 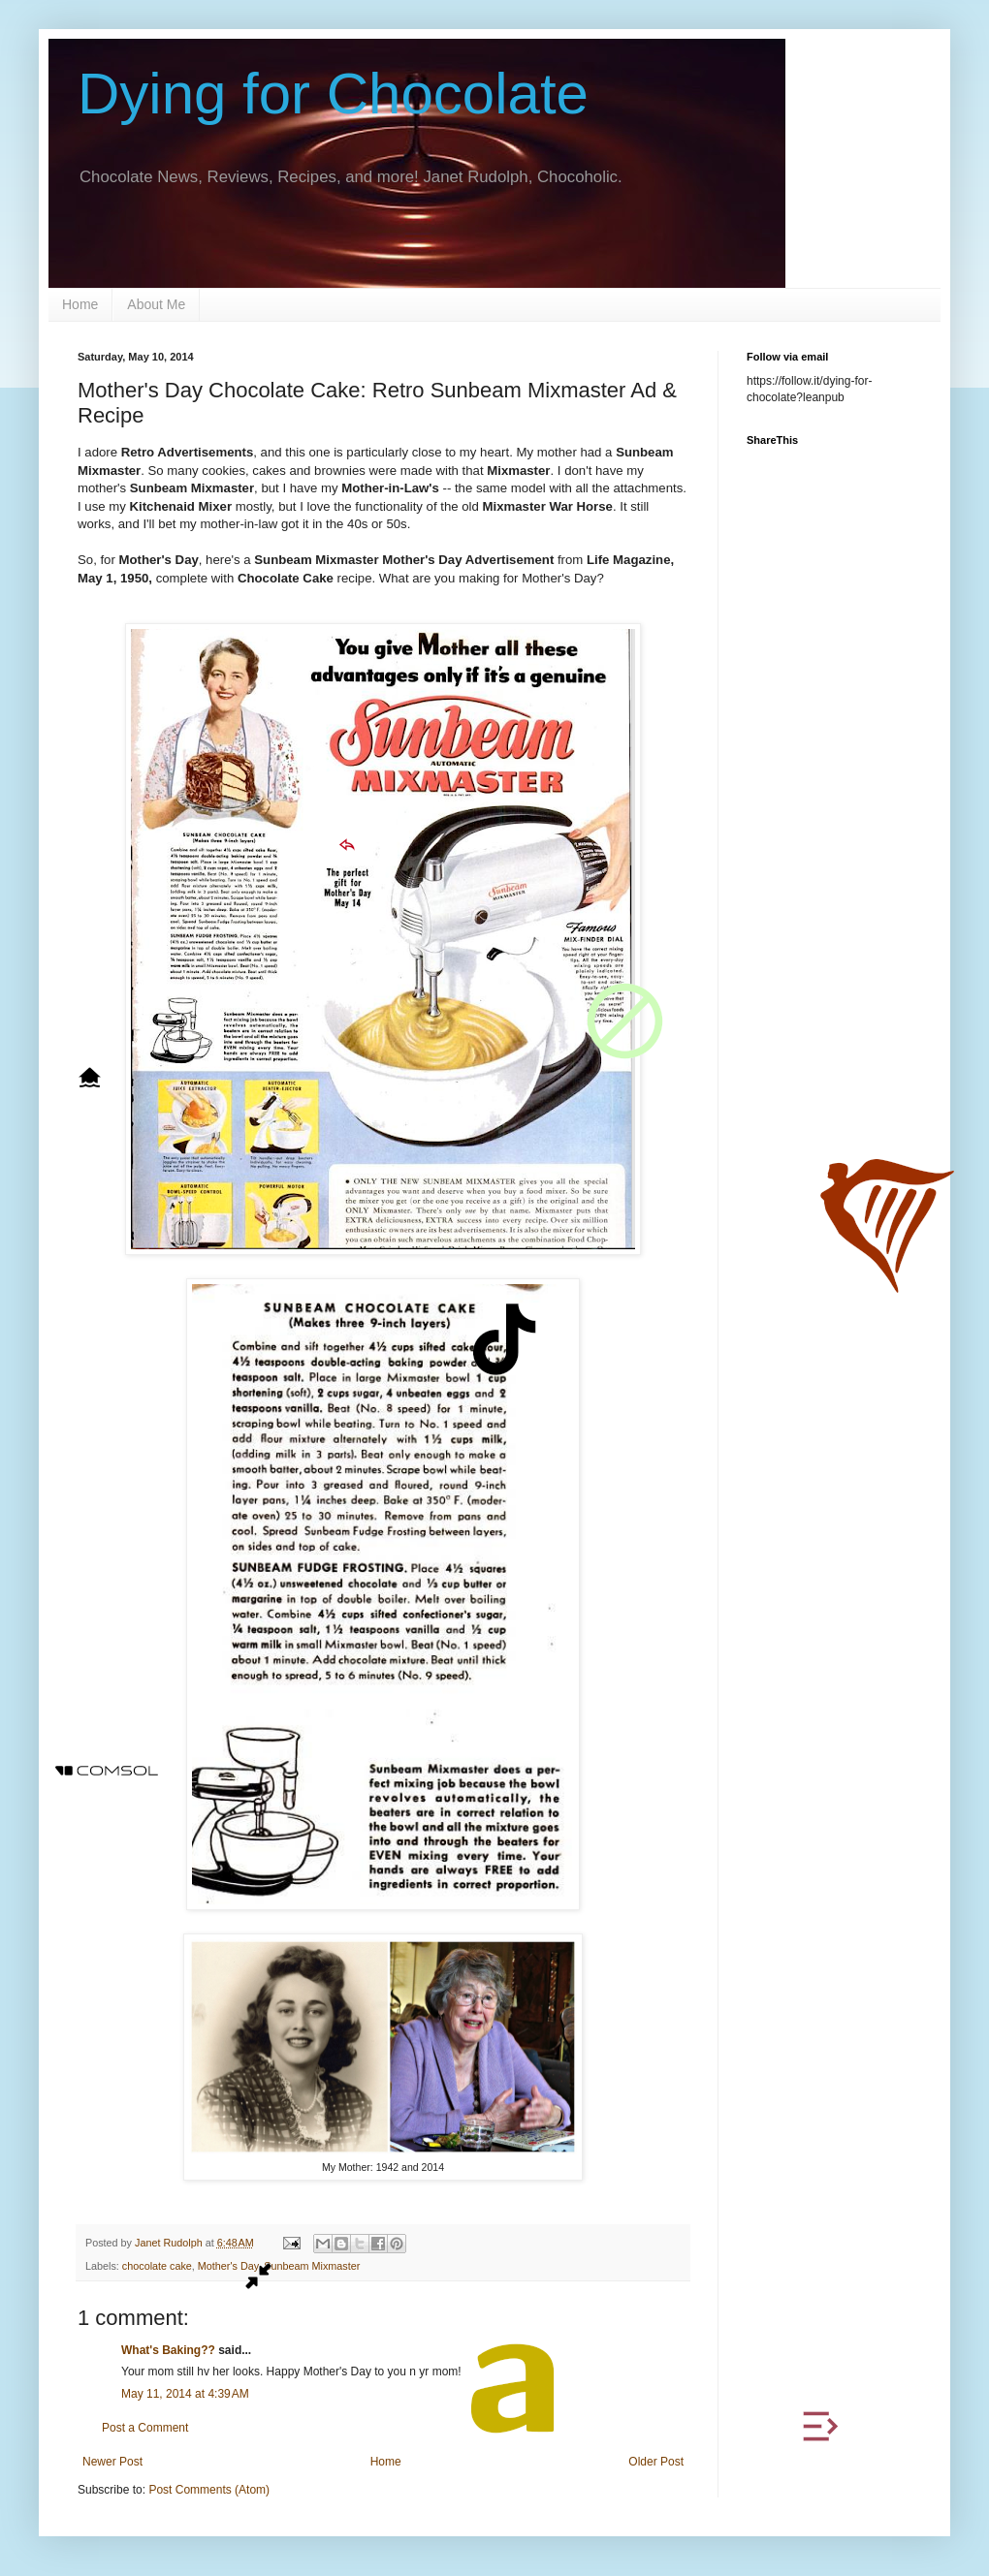 I want to click on open tiktok app, so click(x=504, y=1339).